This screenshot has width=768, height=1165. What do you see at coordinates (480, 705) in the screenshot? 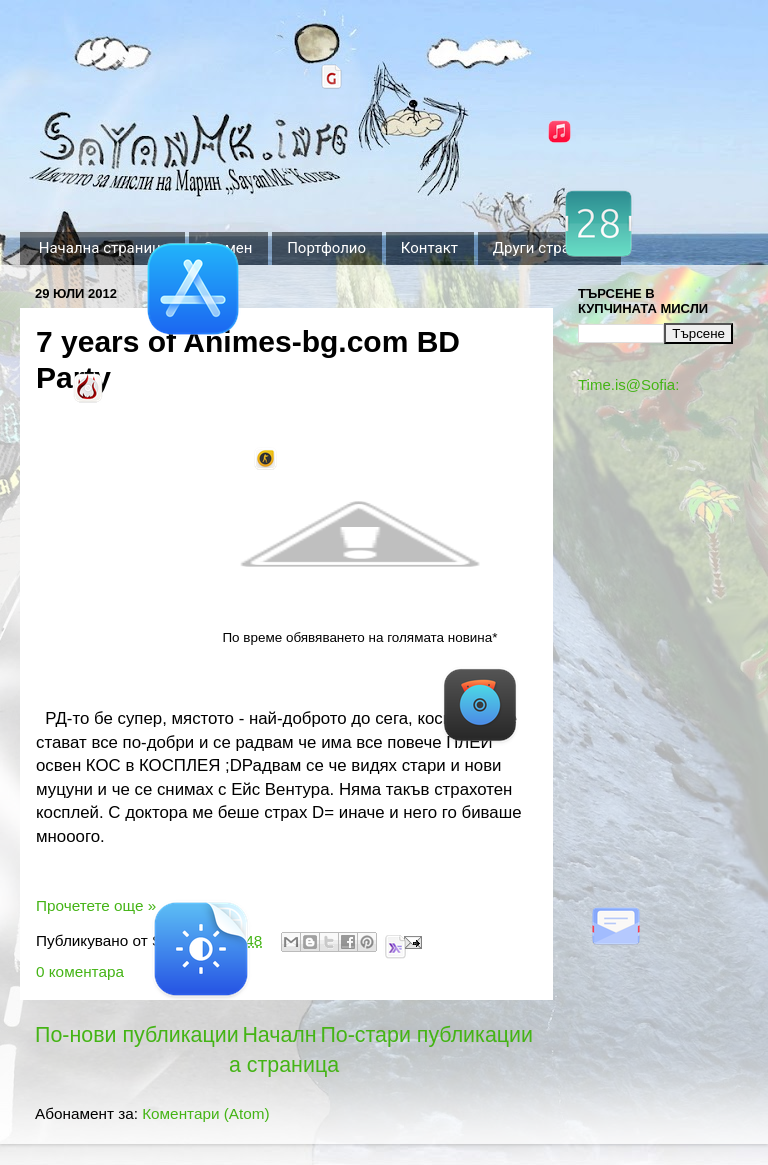
I see `open handbrake video transcoder app` at bounding box center [480, 705].